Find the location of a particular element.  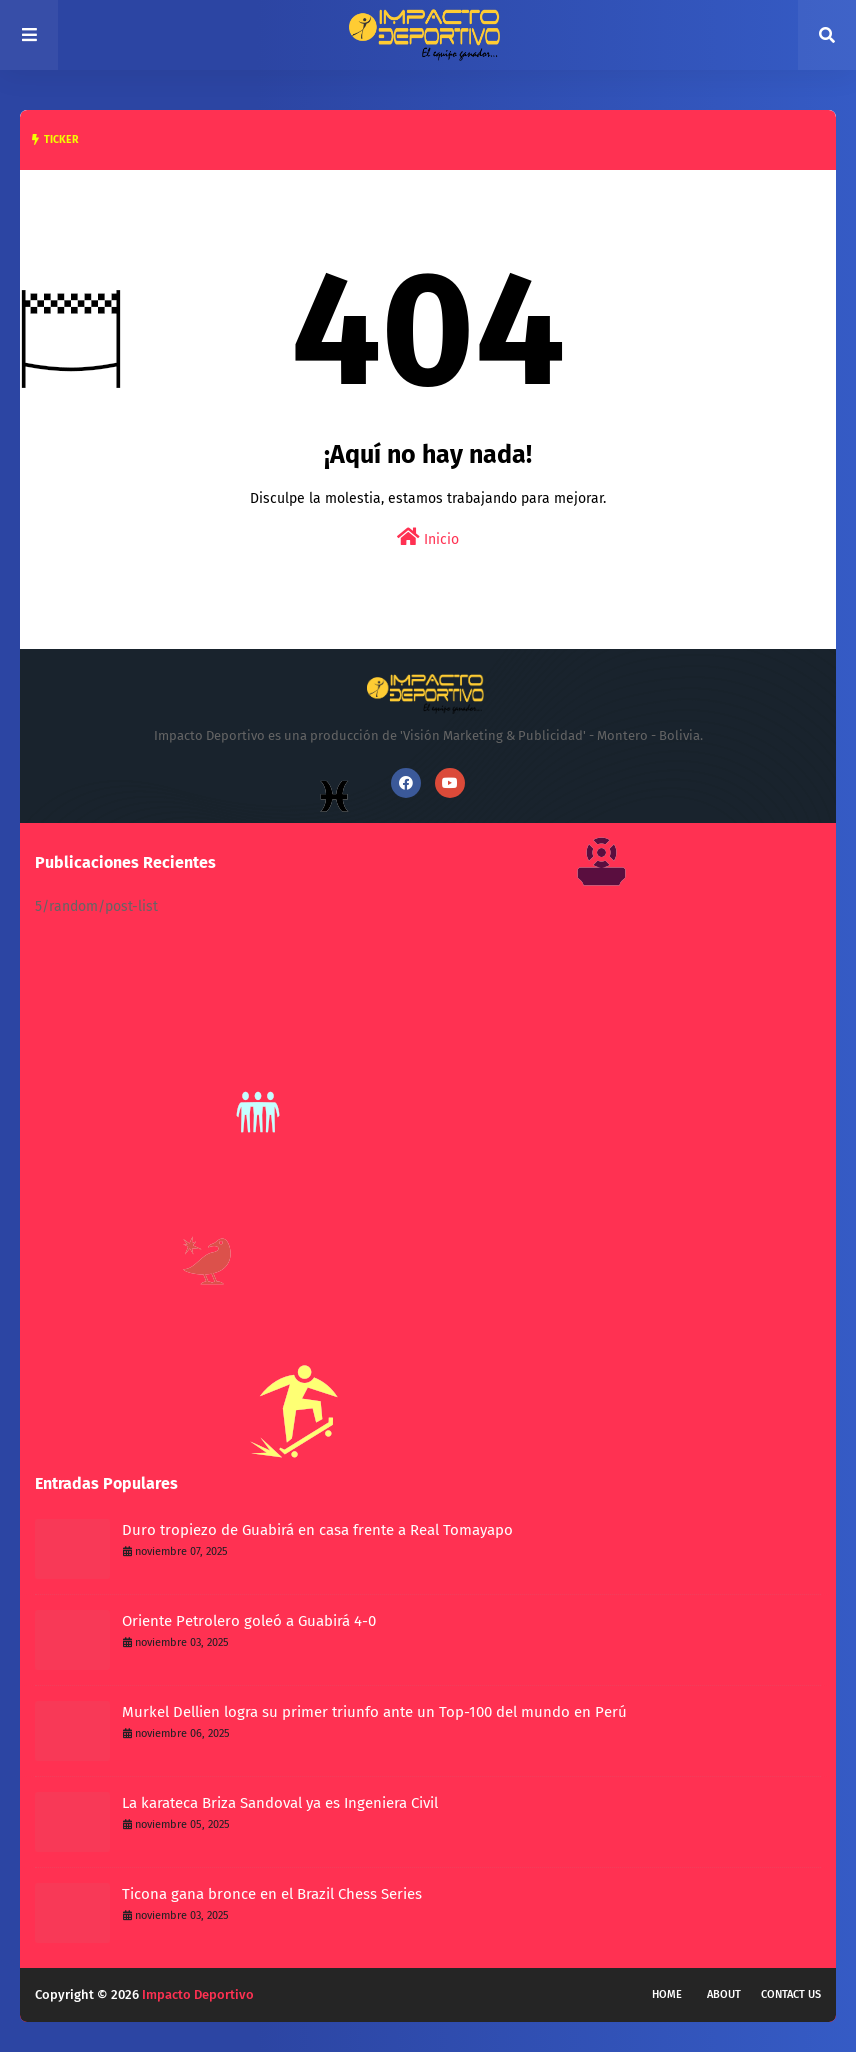

indicates a headshot kill or critical hit is located at coordinates (601, 861).